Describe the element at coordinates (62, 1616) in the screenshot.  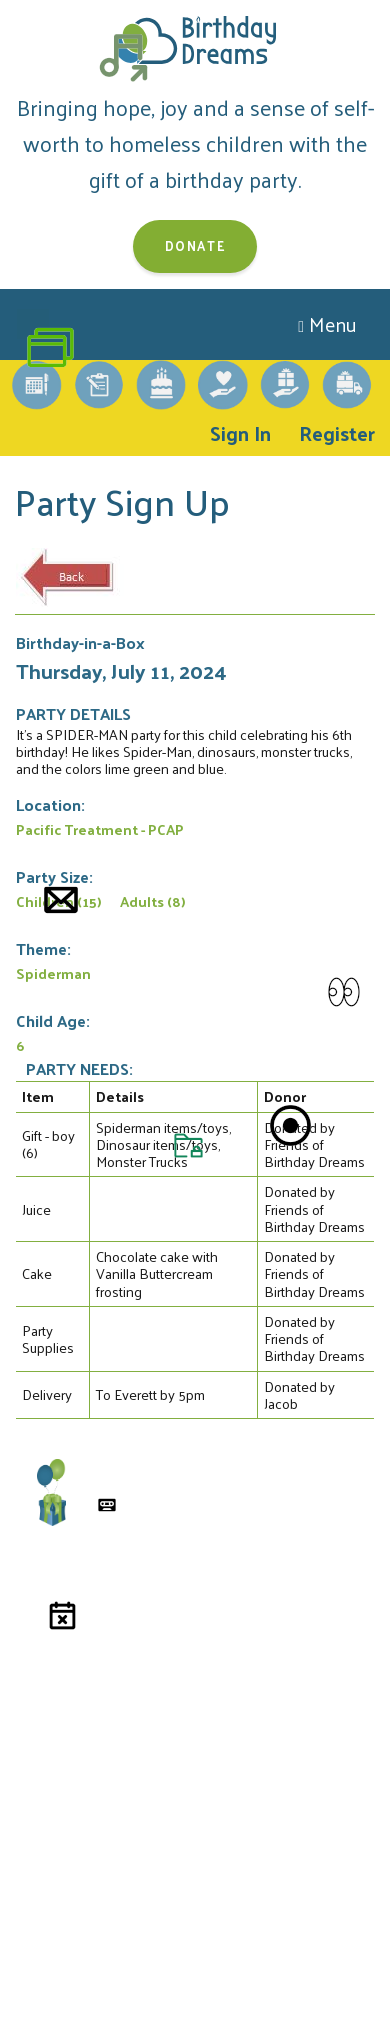
I see `cancel or delete a scheduled event` at that location.